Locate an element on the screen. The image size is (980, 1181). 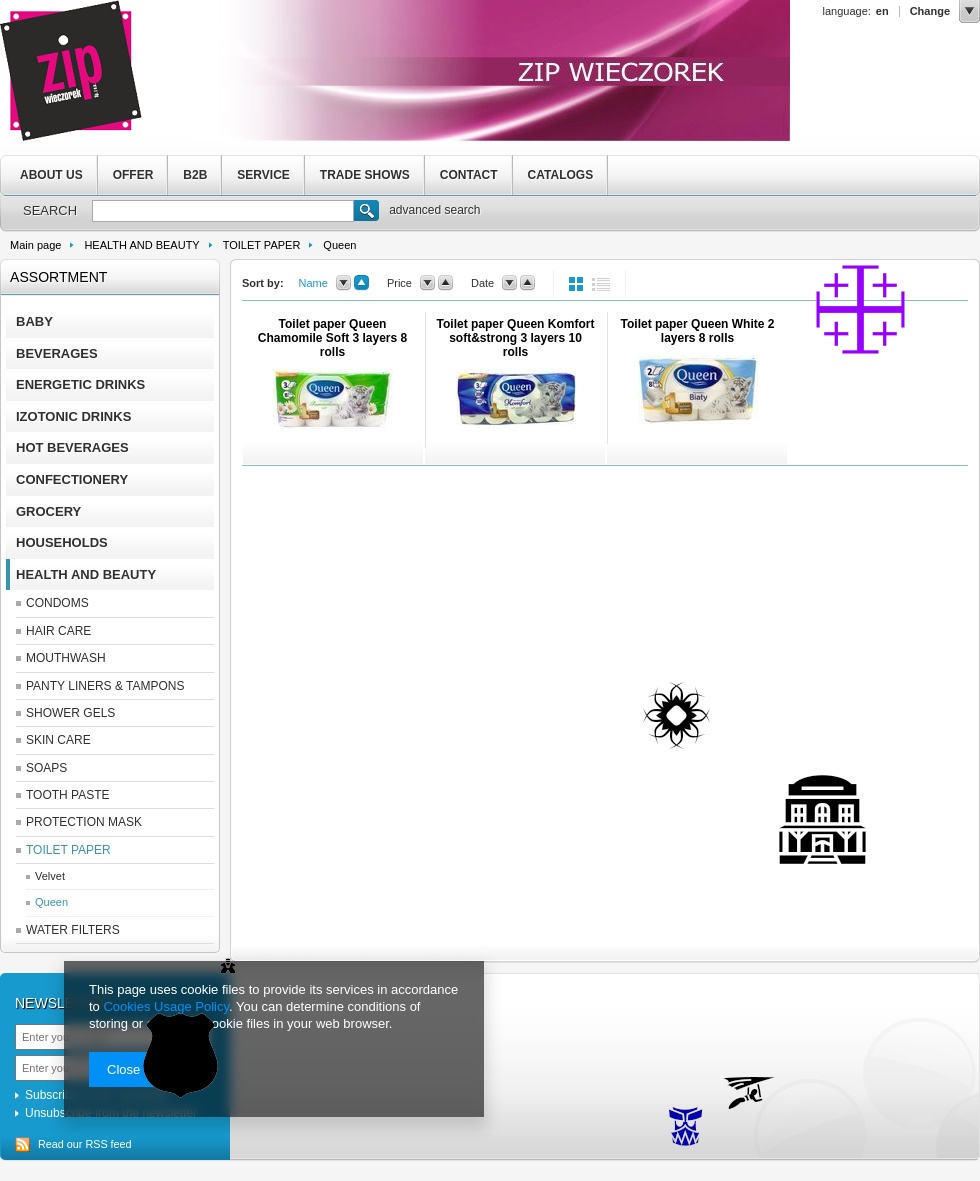
religious or faith-based content indicator is located at coordinates (860, 309).